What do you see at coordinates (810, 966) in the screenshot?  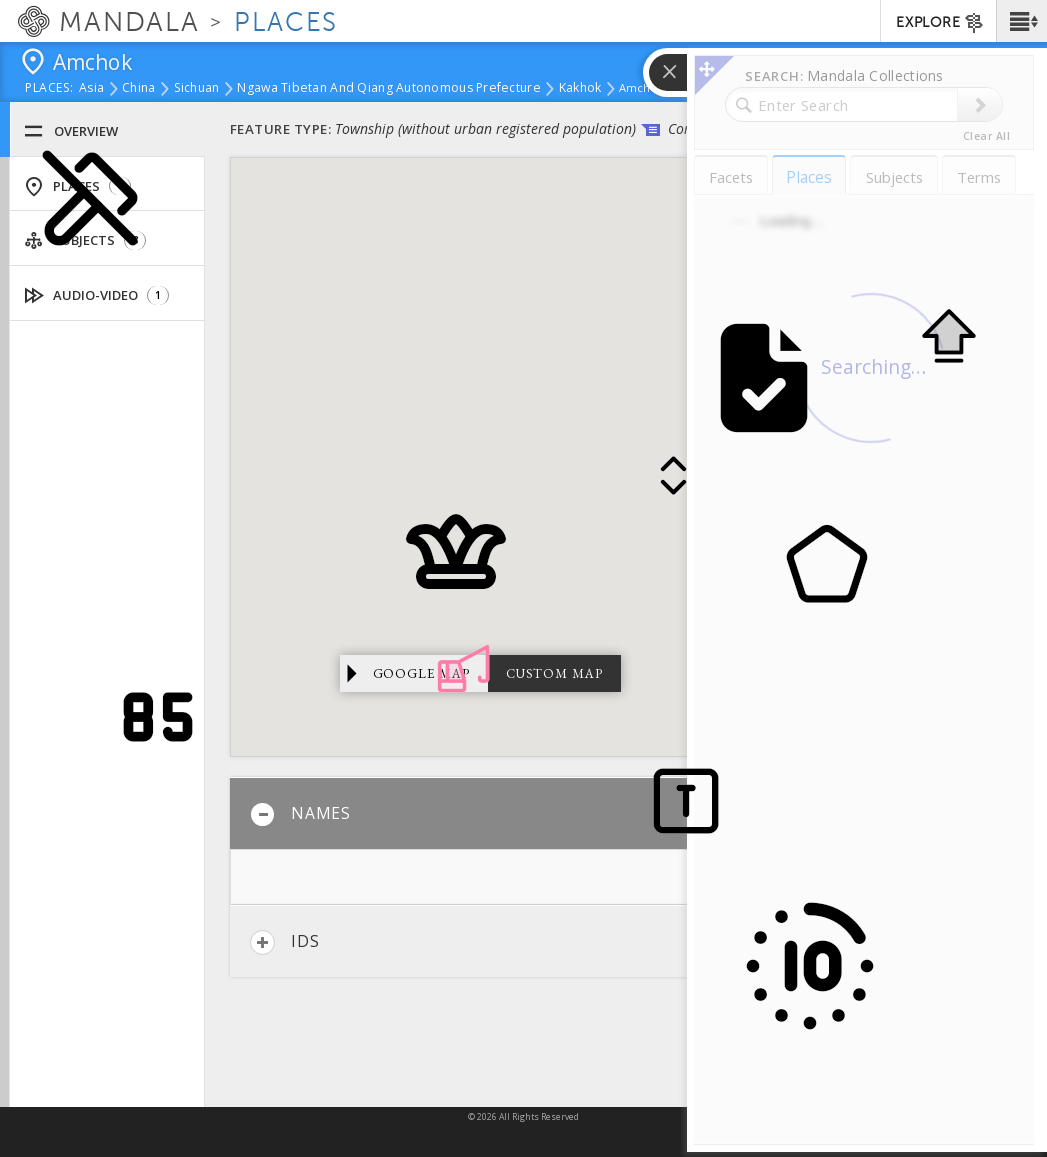 I see `set a 10-second timer or countdown` at bounding box center [810, 966].